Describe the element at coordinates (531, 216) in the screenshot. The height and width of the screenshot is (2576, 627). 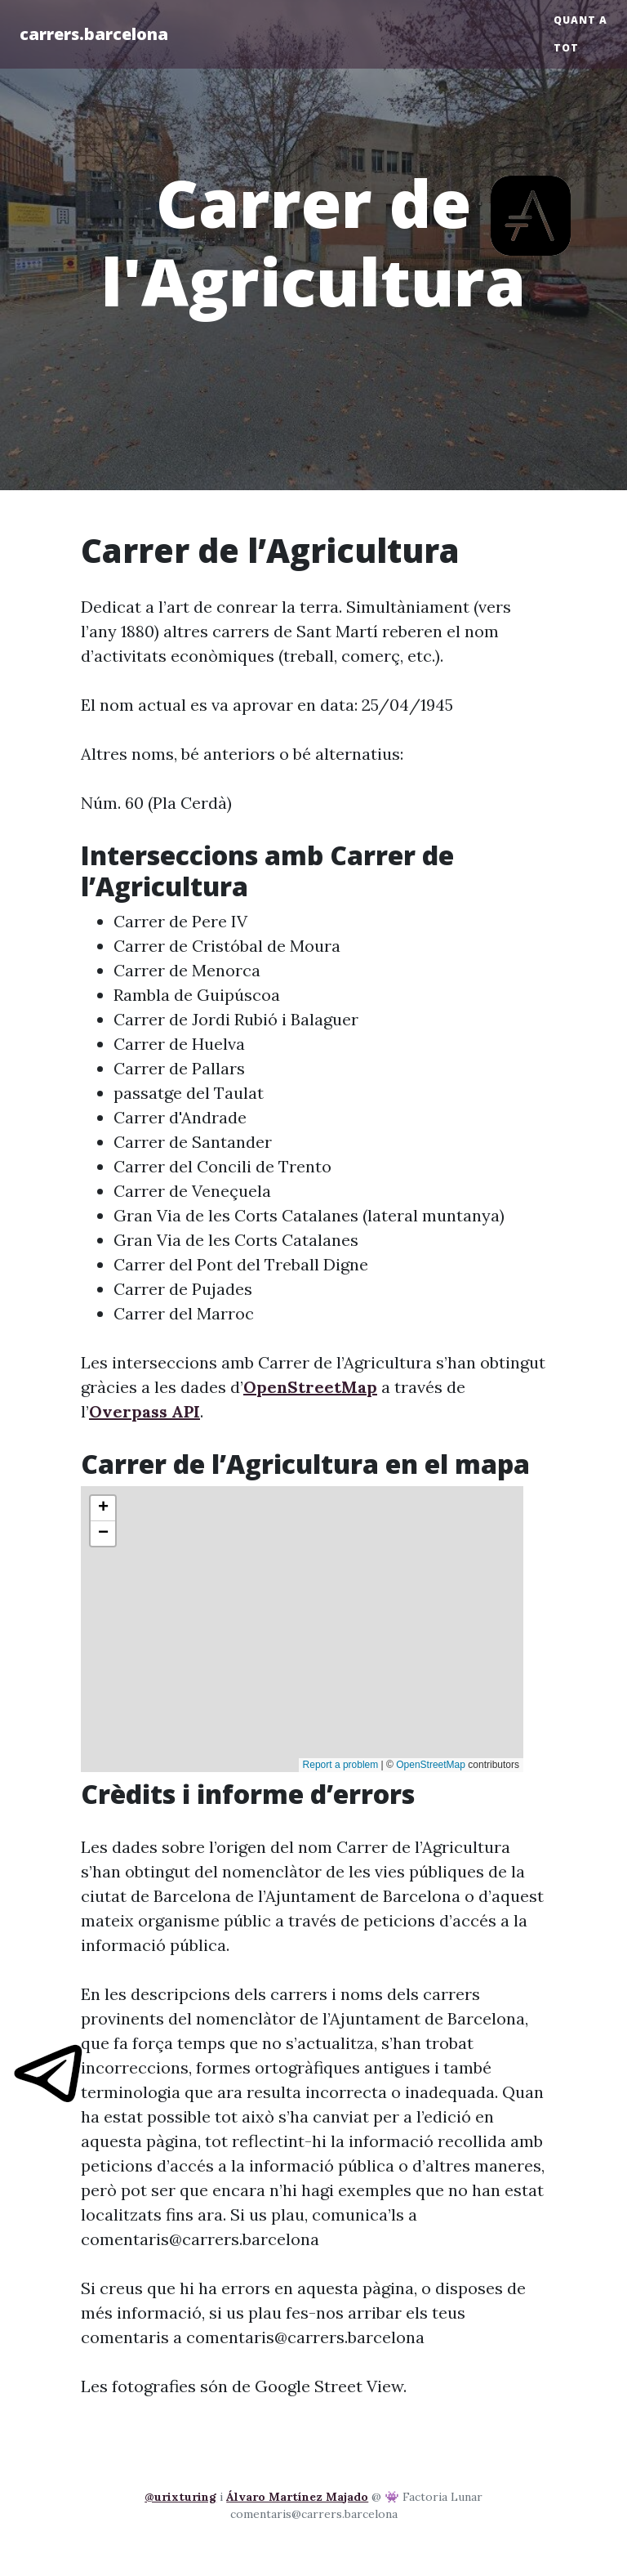
I see `asciidoctor documentation tool logo` at that location.